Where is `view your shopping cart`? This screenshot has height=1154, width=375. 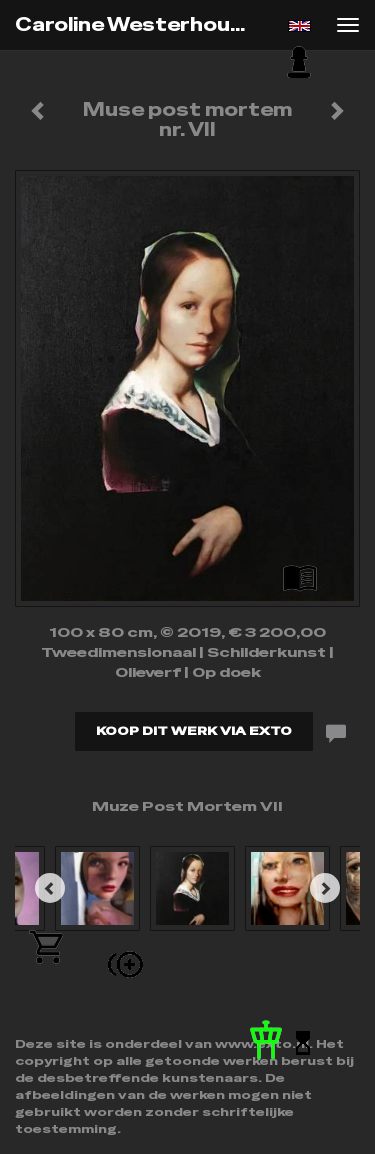 view your shopping cart is located at coordinates (48, 947).